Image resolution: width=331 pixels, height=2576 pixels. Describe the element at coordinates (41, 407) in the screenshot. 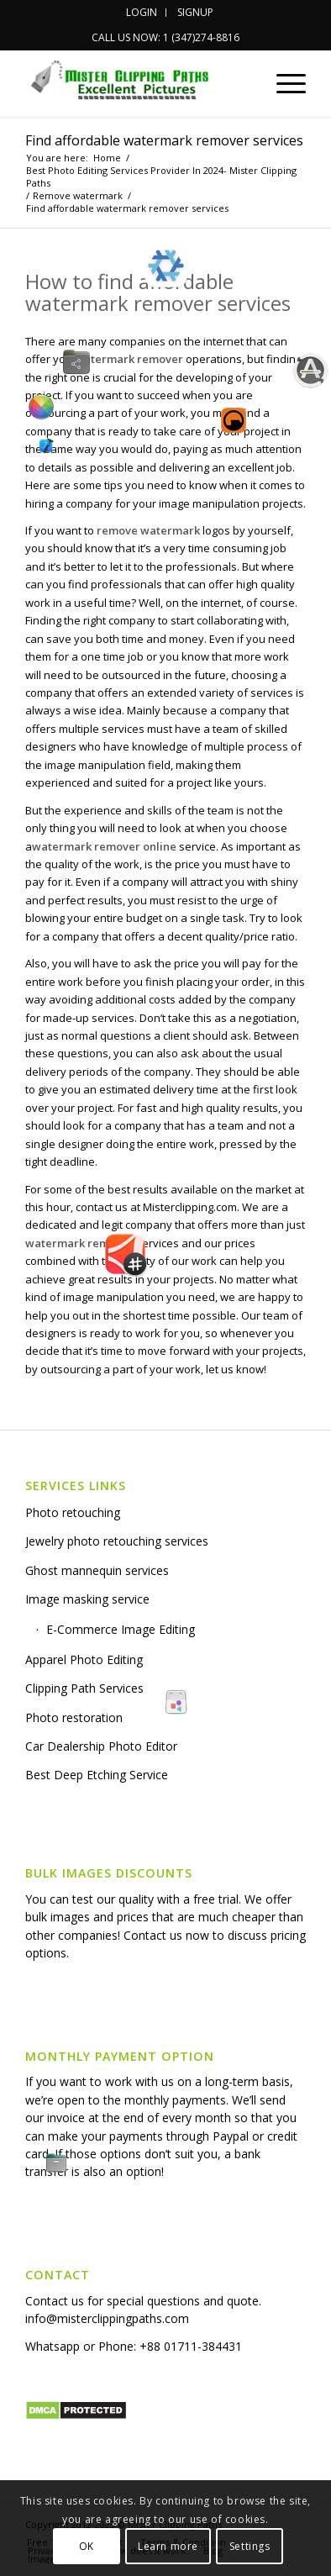

I see `open color picker or palette settings` at that location.